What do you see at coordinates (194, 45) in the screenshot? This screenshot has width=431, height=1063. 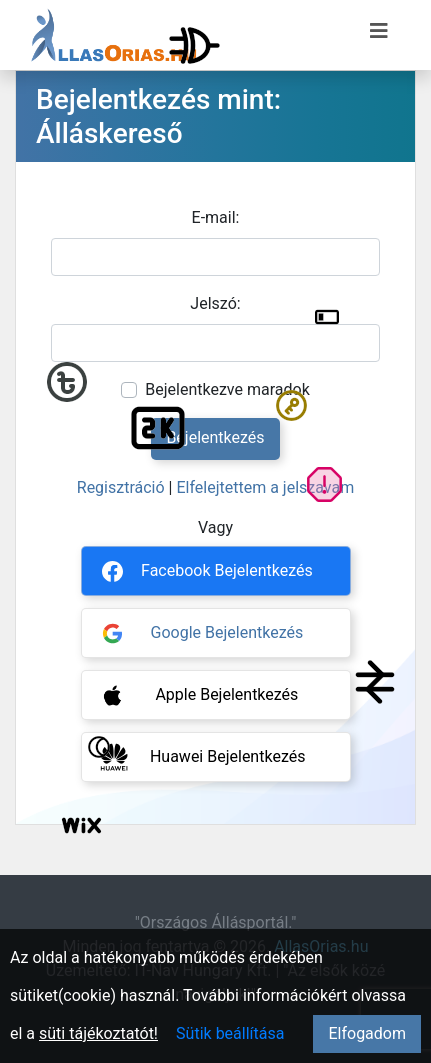 I see `XOR logic gate symbol for circuit diagrams` at bounding box center [194, 45].